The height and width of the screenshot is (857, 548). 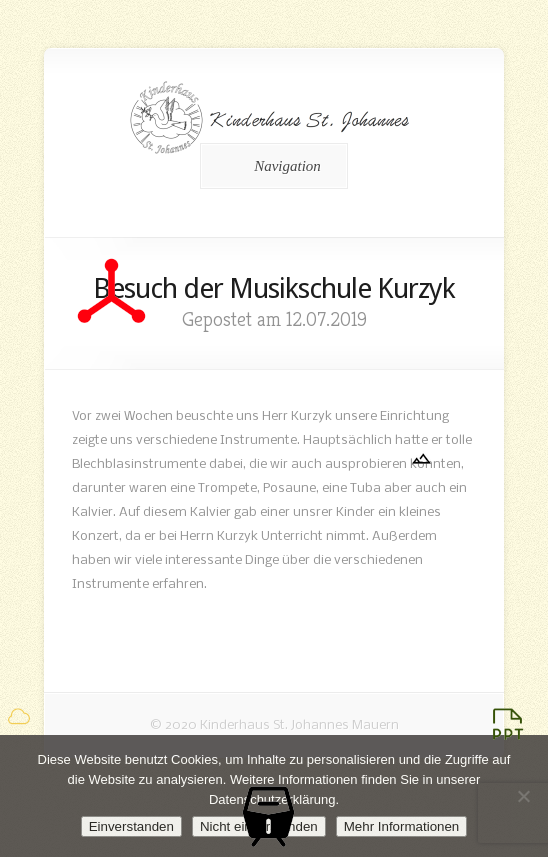 I want to click on access 3D transform or manipulation tools, so click(x=111, y=292).